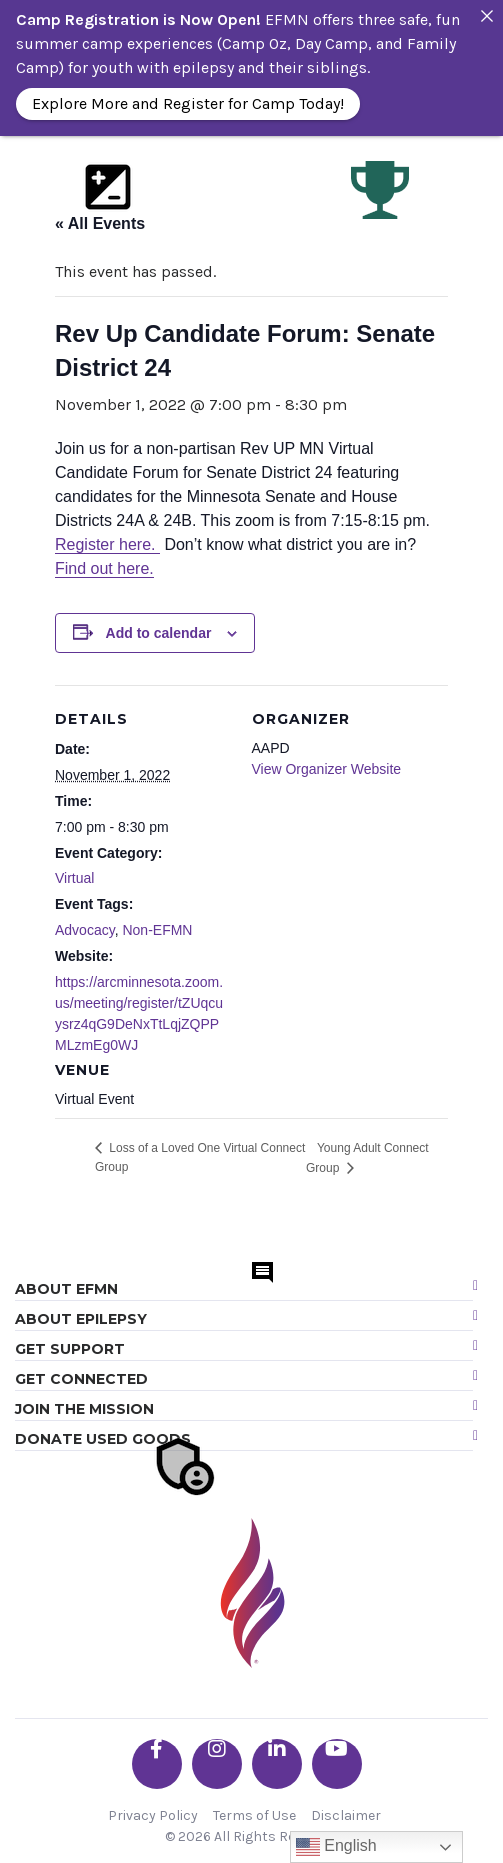  What do you see at coordinates (108, 187) in the screenshot?
I see `adjust camera ISO sensitivity settings` at bounding box center [108, 187].